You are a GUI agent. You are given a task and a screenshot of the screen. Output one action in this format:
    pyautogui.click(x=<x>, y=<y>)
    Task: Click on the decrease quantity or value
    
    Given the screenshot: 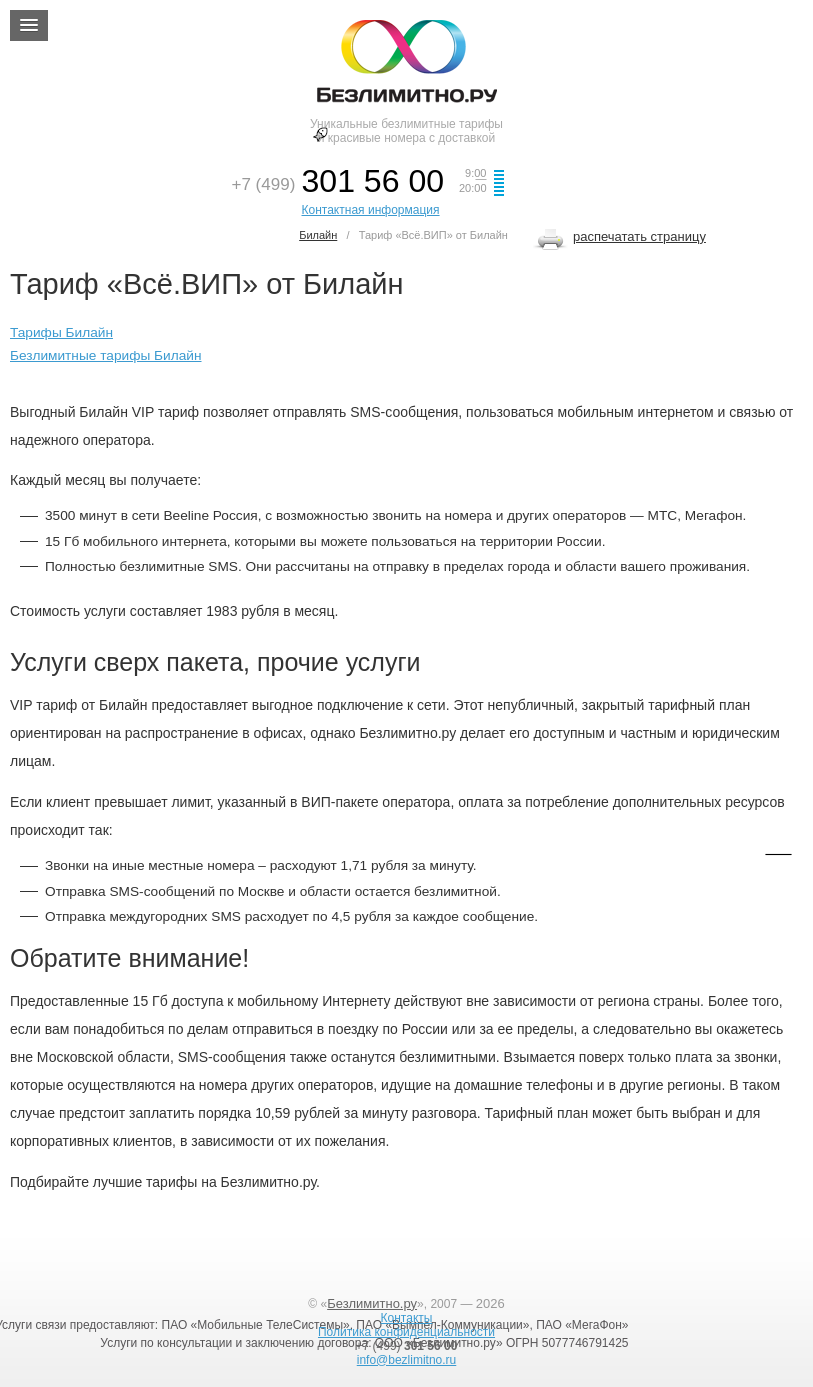 What is the action you would take?
    pyautogui.click(x=778, y=854)
    